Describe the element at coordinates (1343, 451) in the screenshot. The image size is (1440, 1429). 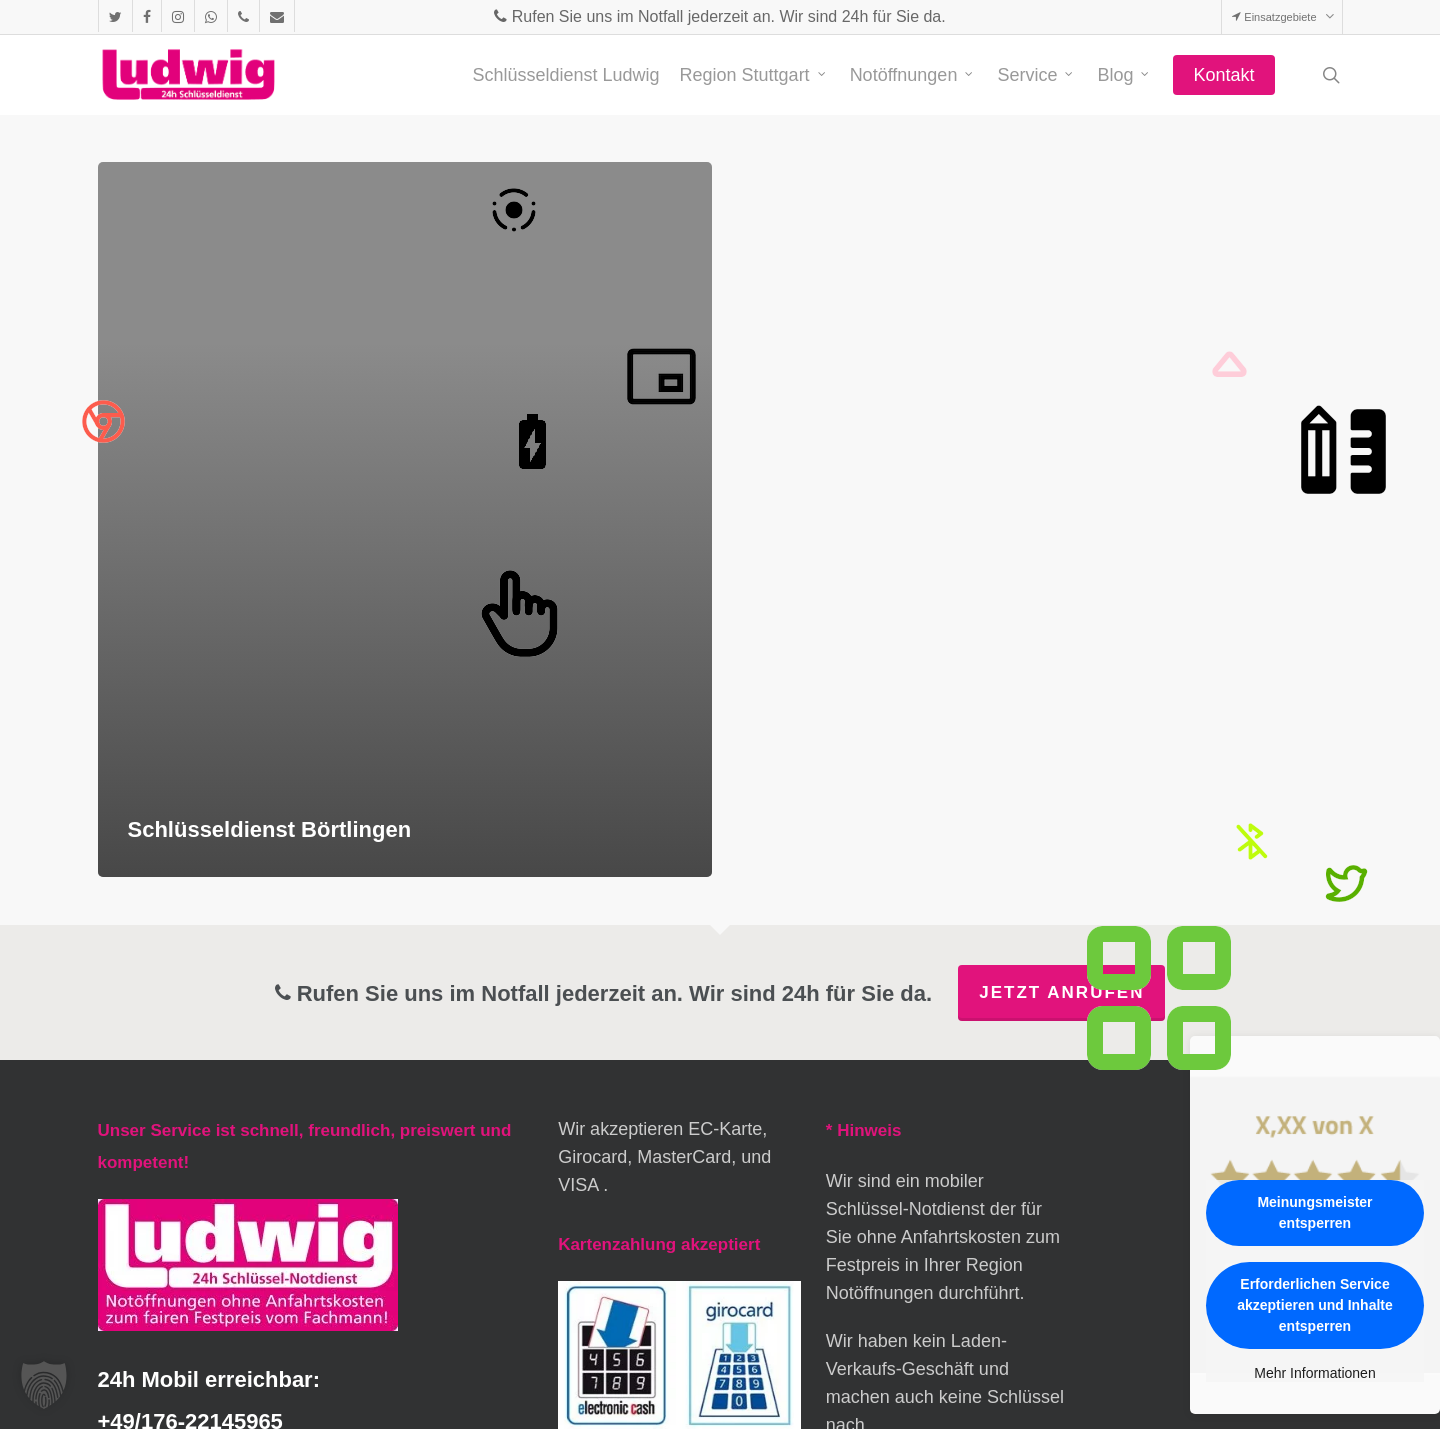
I see `access design or editing tools` at that location.